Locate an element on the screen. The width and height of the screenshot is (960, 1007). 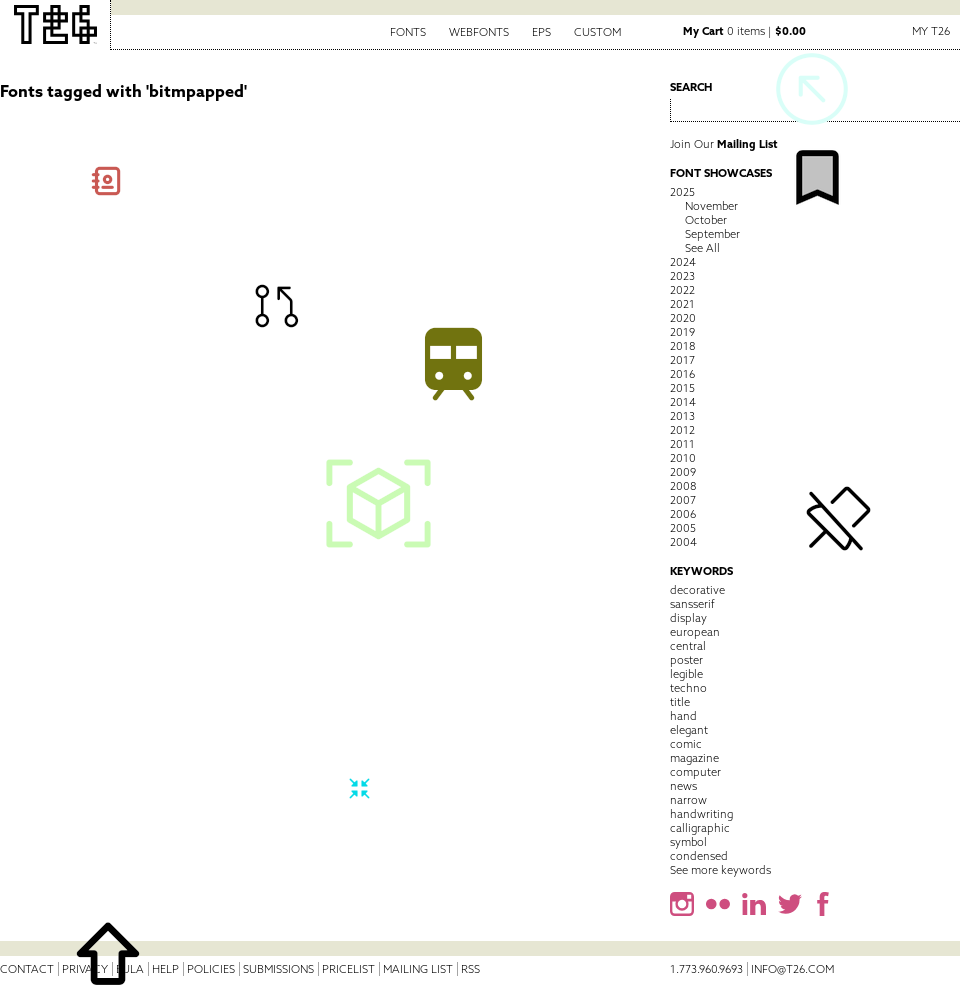
access train schedules or railway information is located at coordinates (453, 361).